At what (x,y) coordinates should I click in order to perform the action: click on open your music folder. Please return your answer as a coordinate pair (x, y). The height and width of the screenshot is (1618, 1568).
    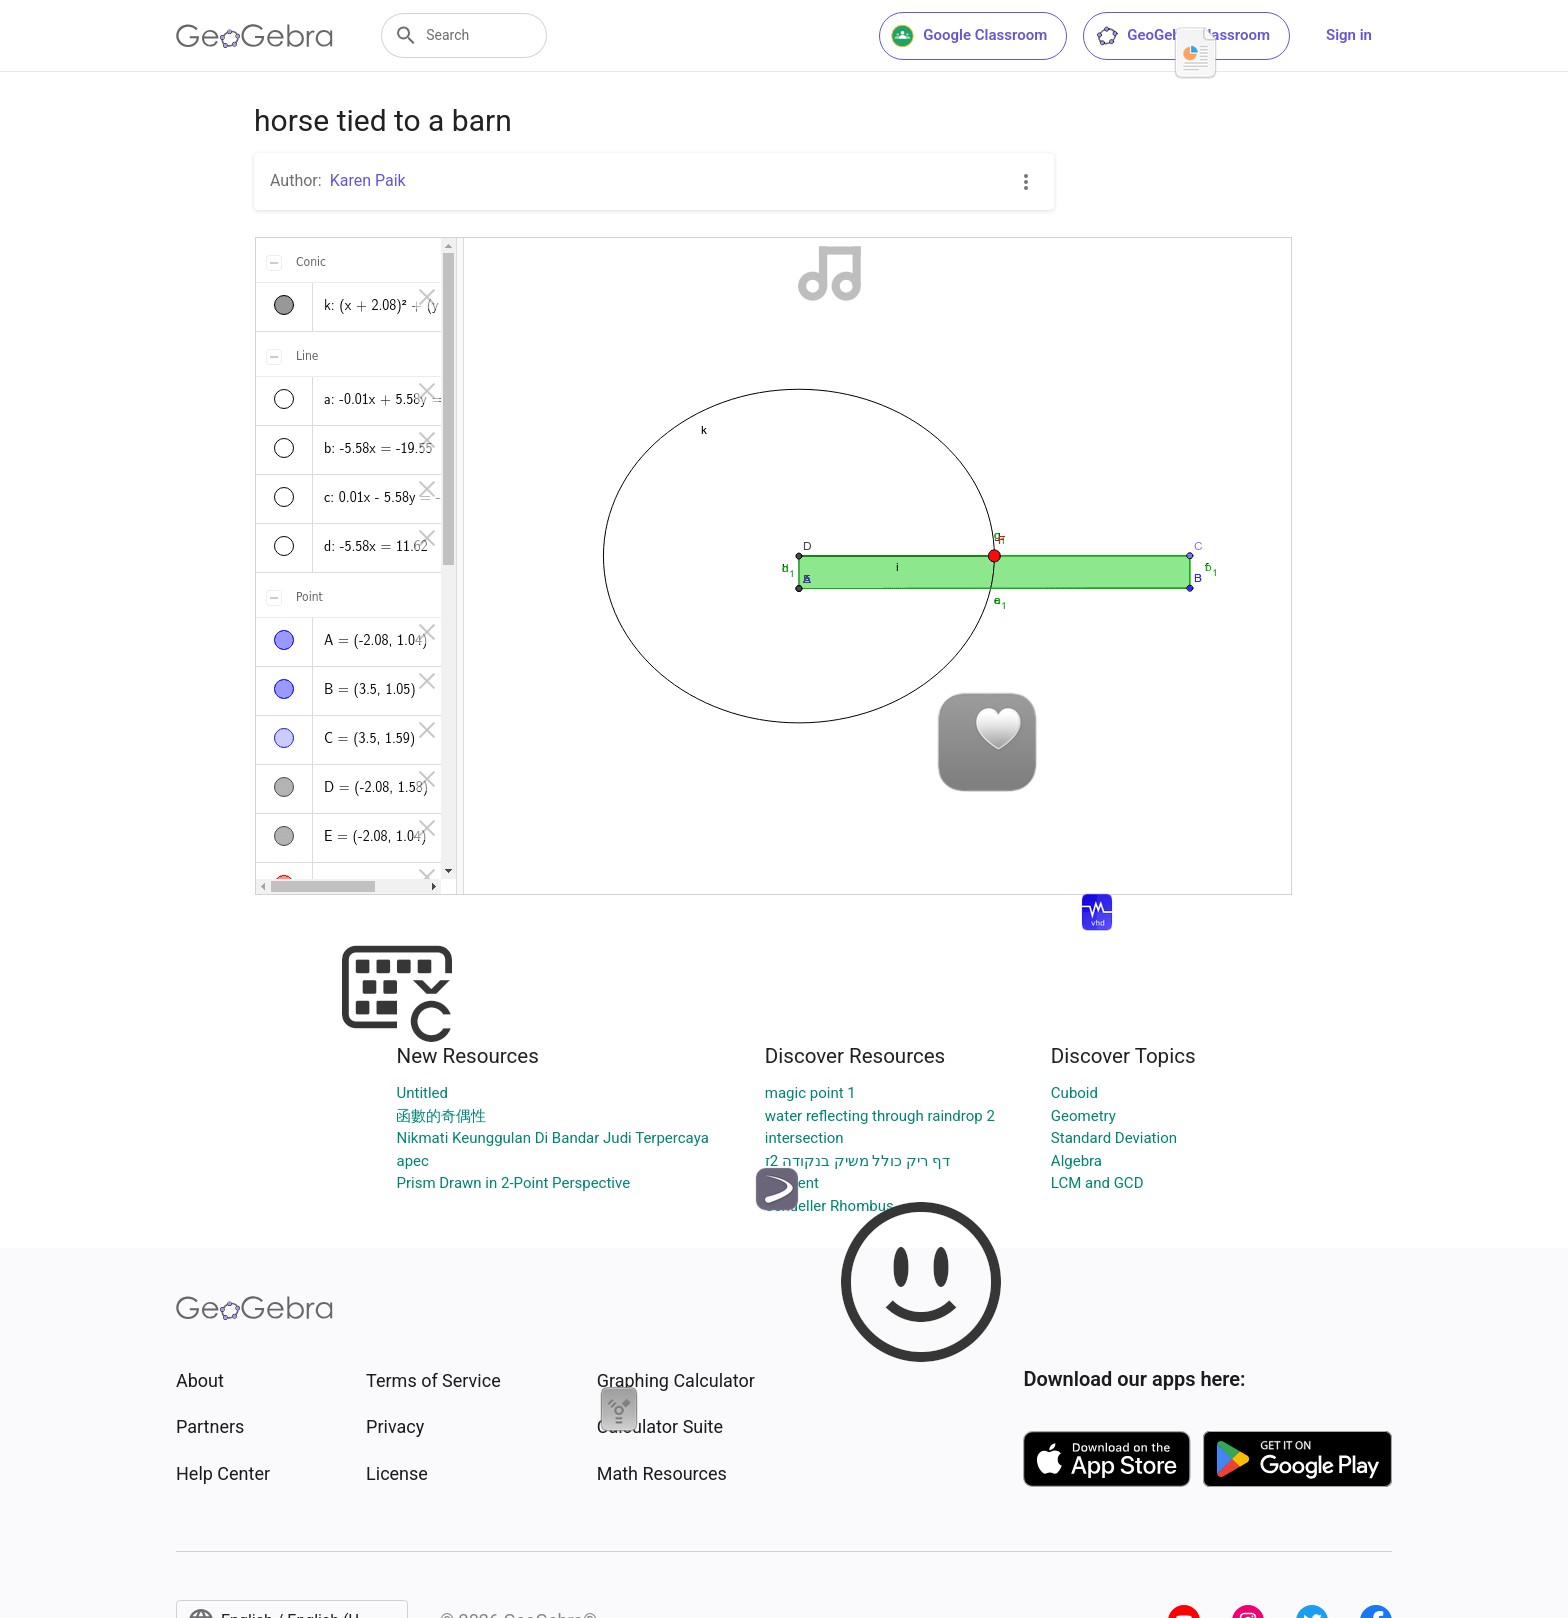
    Looking at the image, I should click on (831, 271).